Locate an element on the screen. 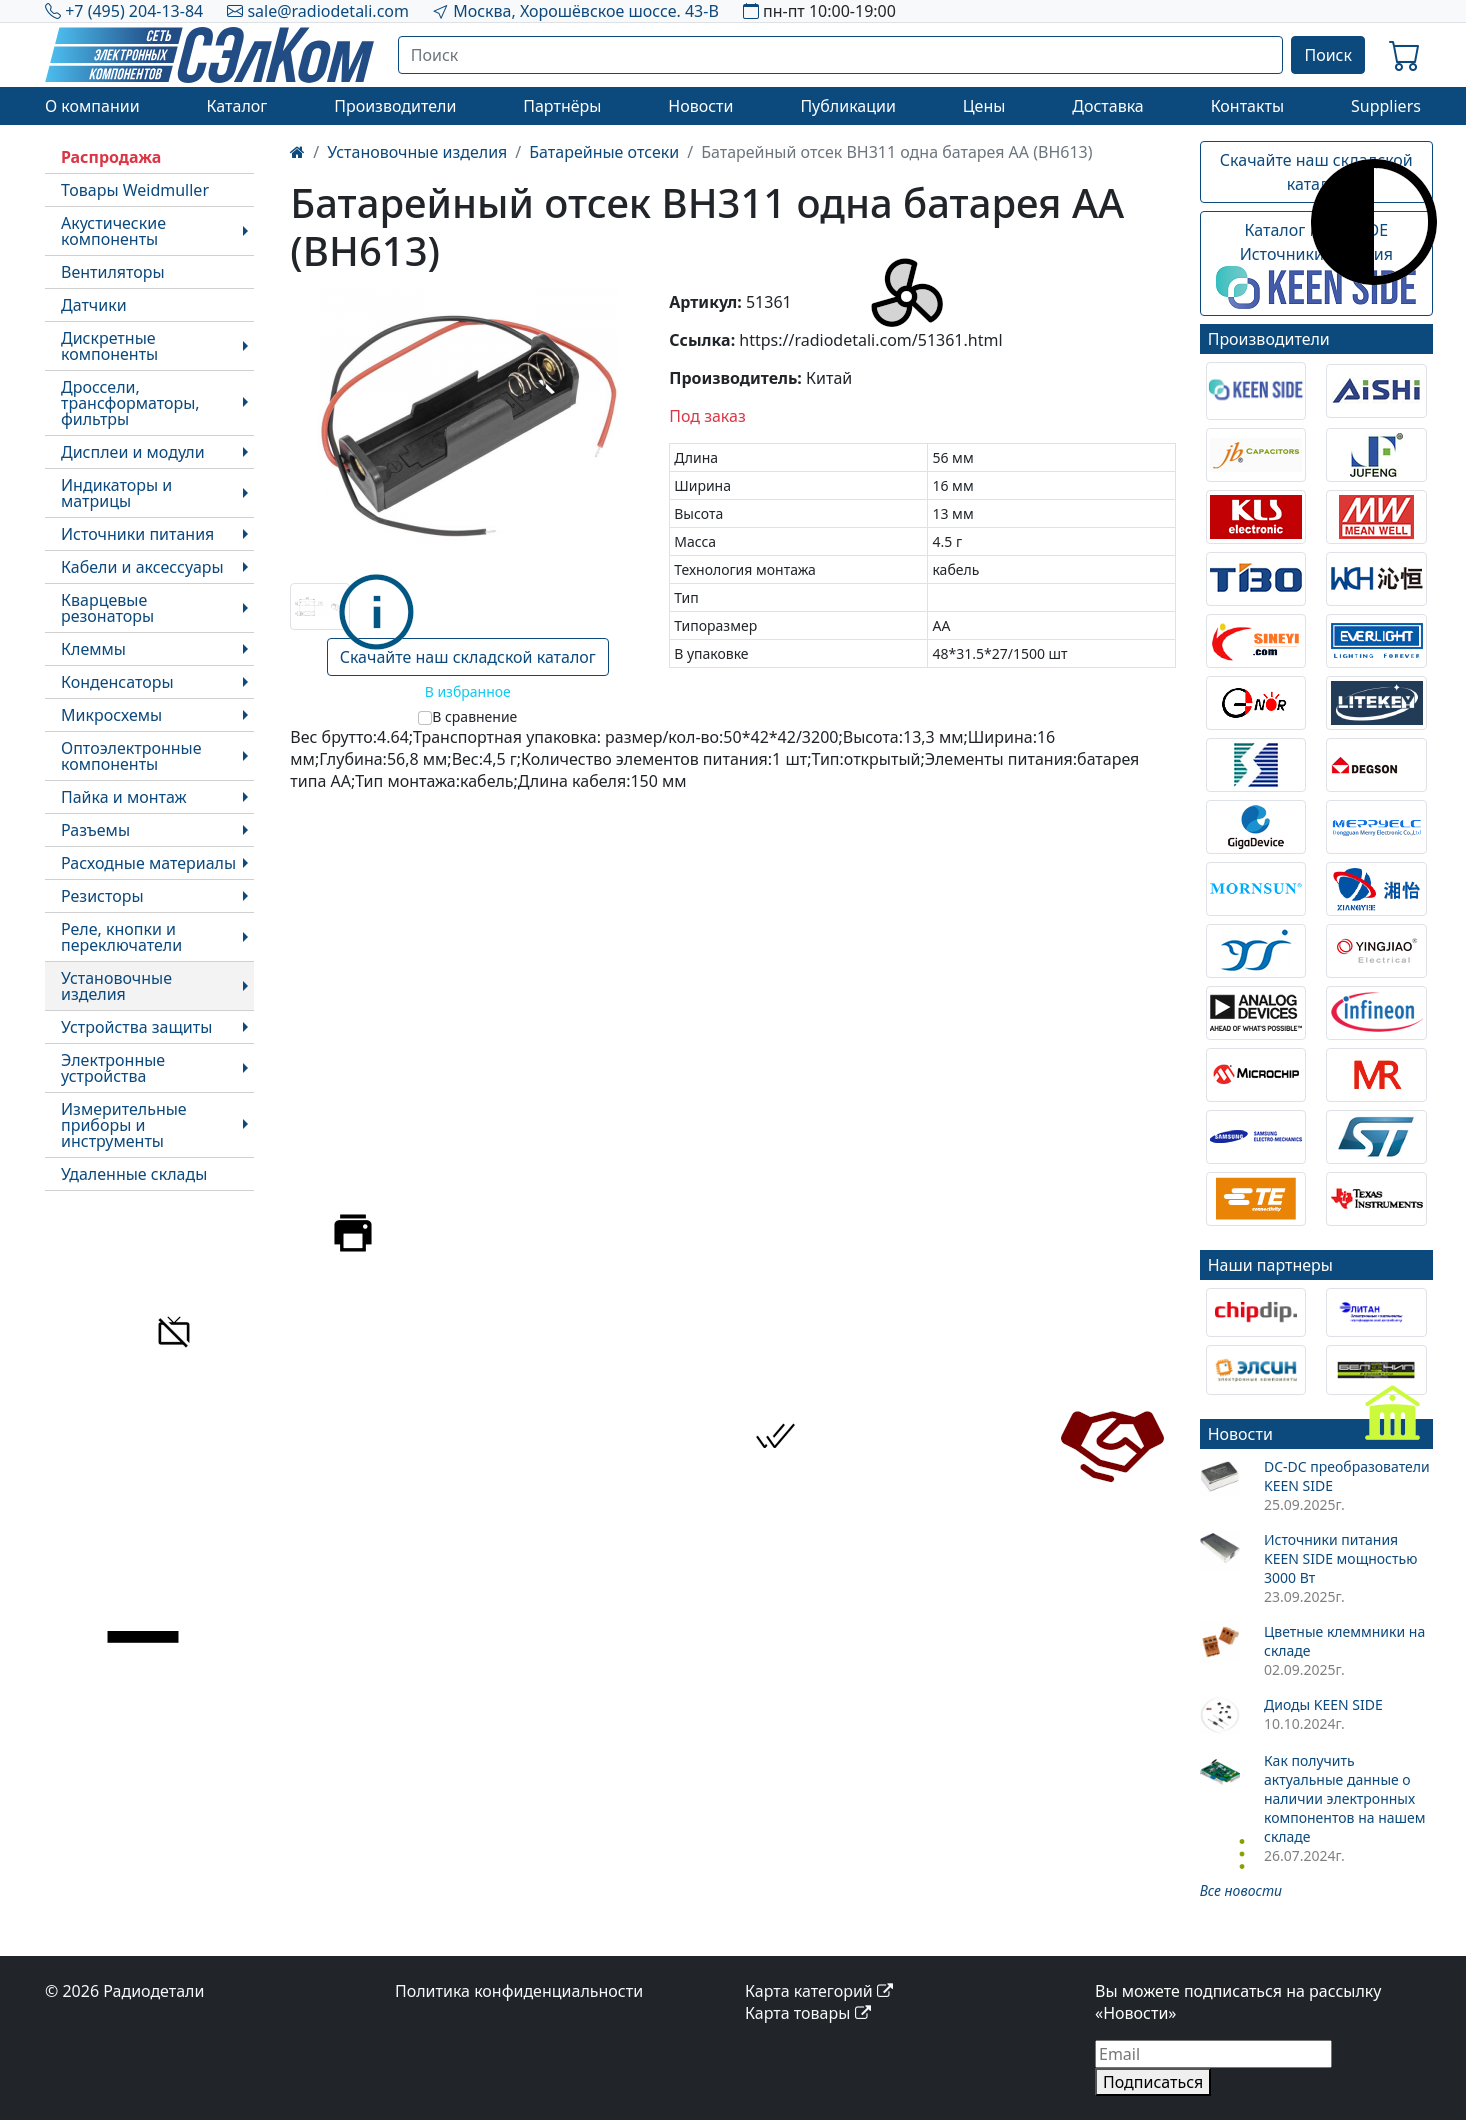  access library or archives is located at coordinates (1392, 1412).